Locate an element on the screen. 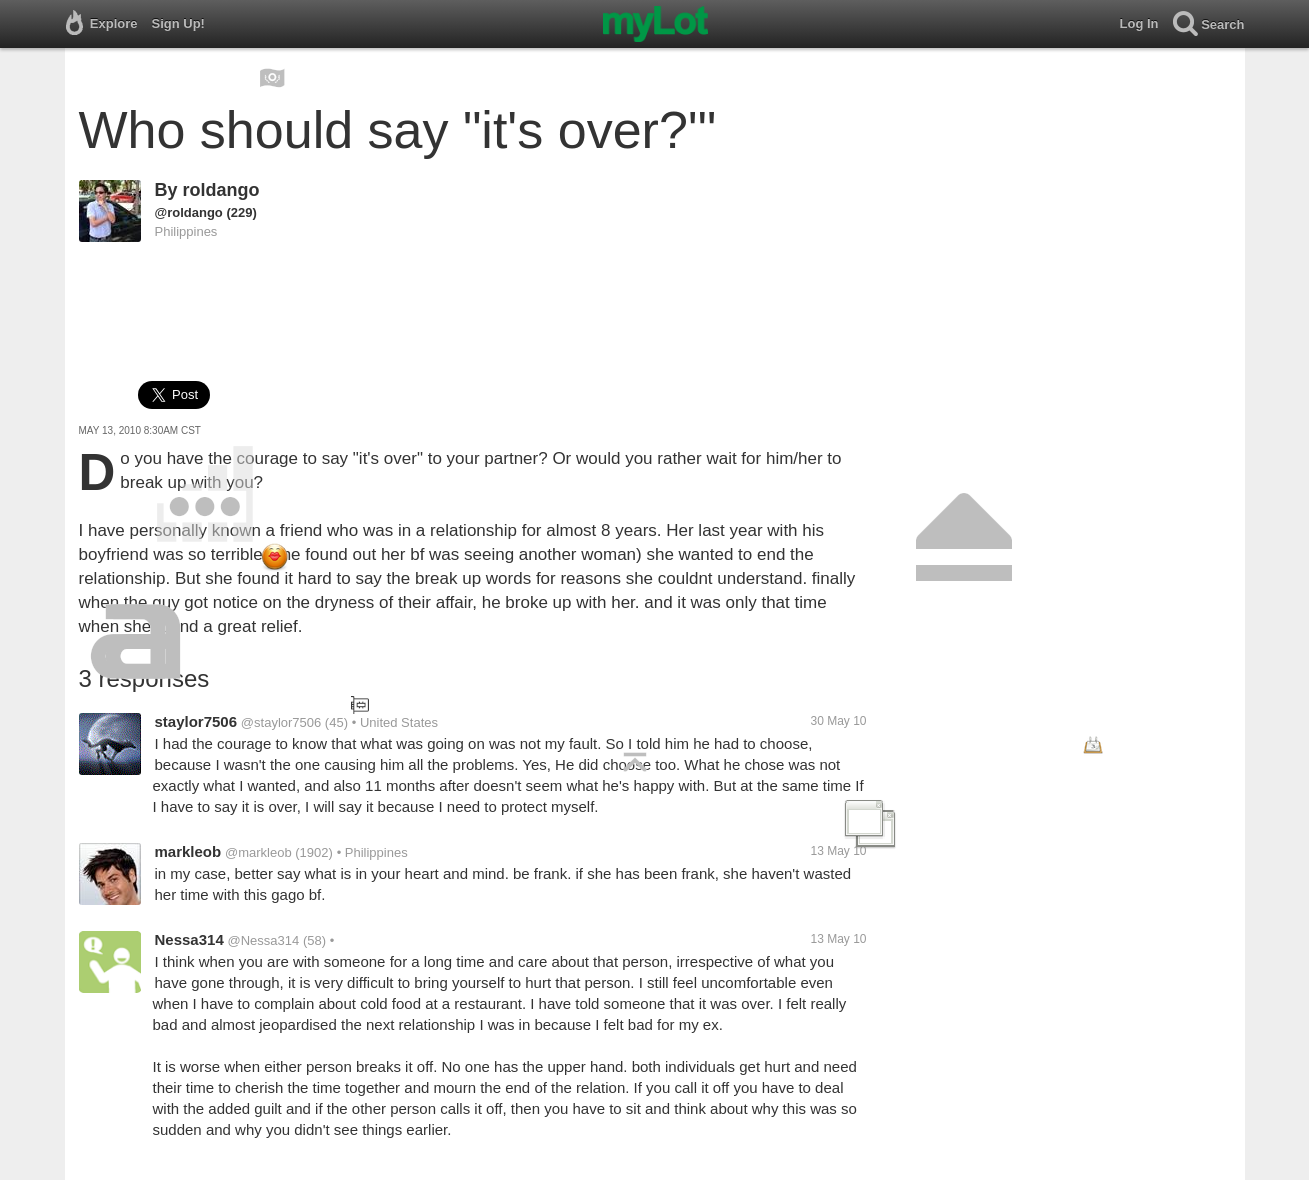  access window management settings is located at coordinates (870, 824).